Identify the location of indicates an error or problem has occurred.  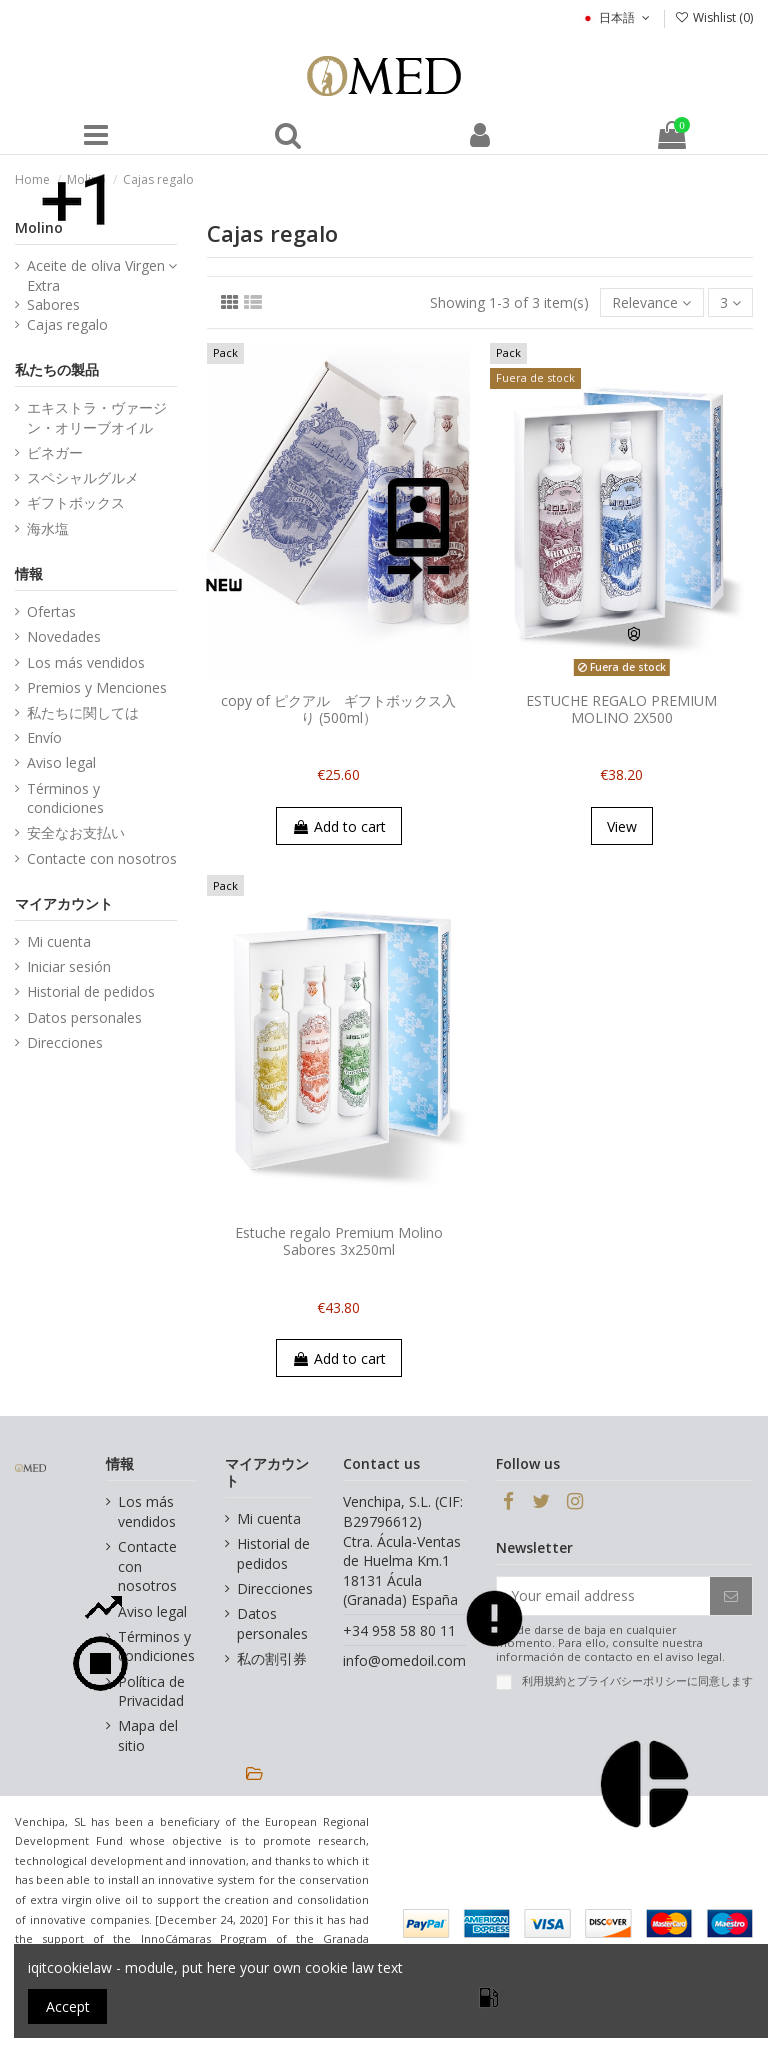
(494, 1618).